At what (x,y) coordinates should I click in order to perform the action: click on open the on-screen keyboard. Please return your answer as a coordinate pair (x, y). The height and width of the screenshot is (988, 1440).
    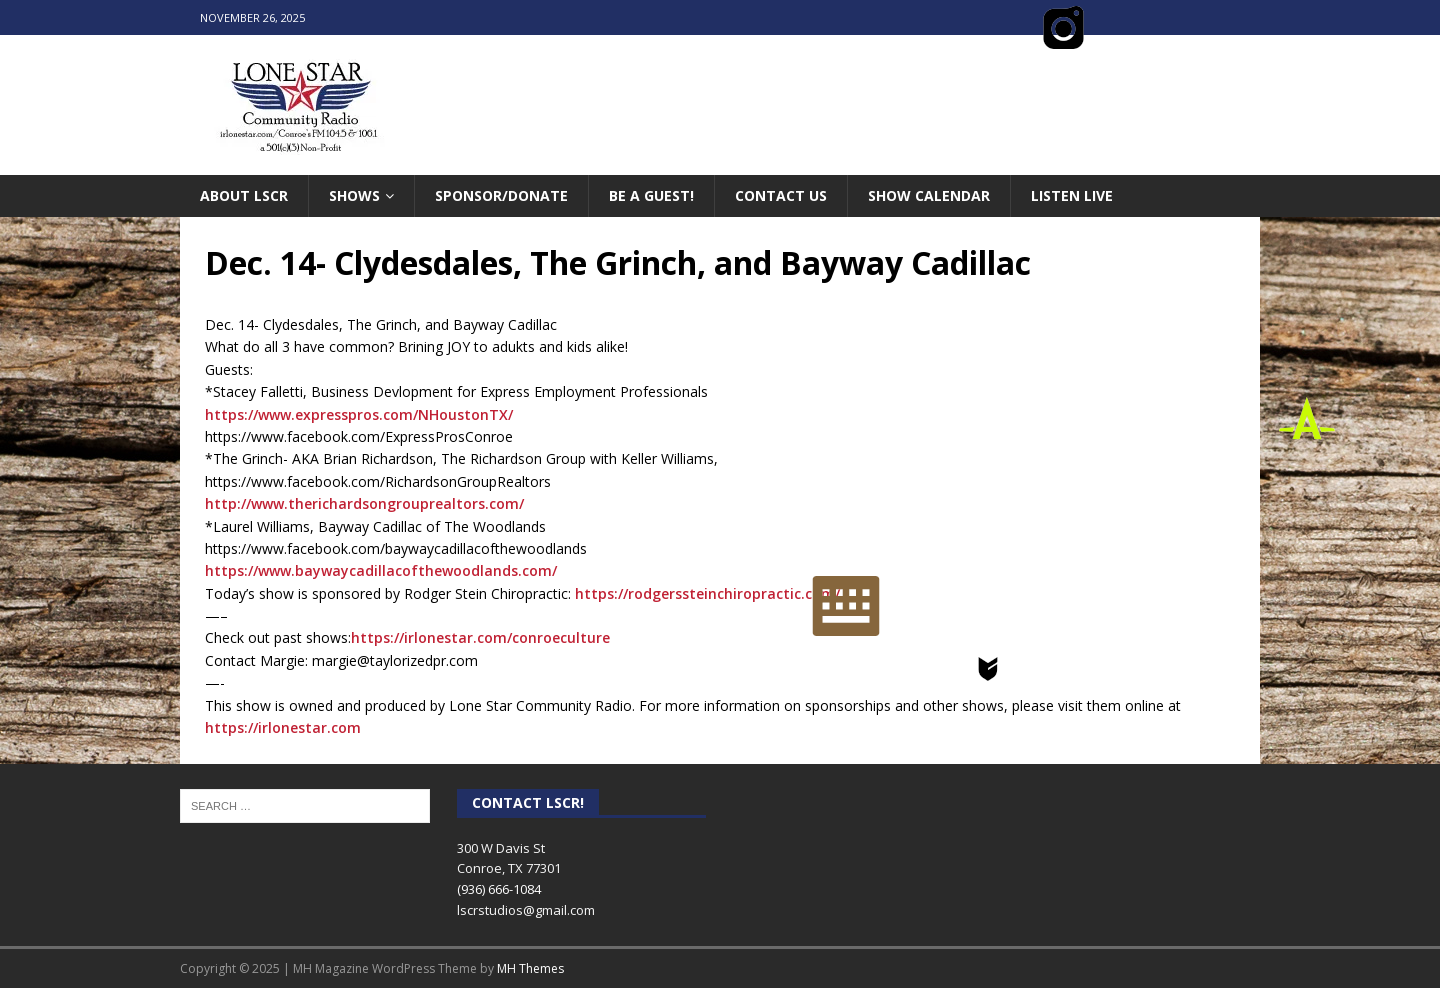
    Looking at the image, I should click on (846, 606).